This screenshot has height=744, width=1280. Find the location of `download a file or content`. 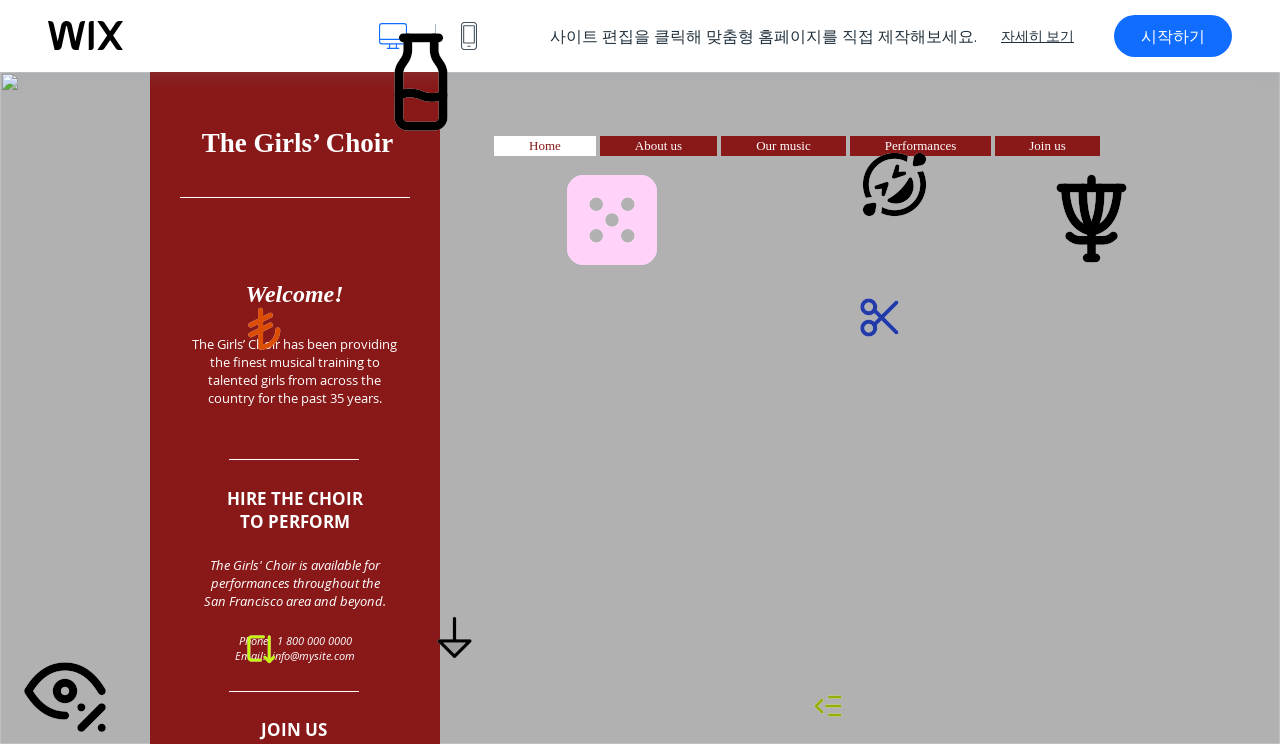

download a file or content is located at coordinates (454, 637).